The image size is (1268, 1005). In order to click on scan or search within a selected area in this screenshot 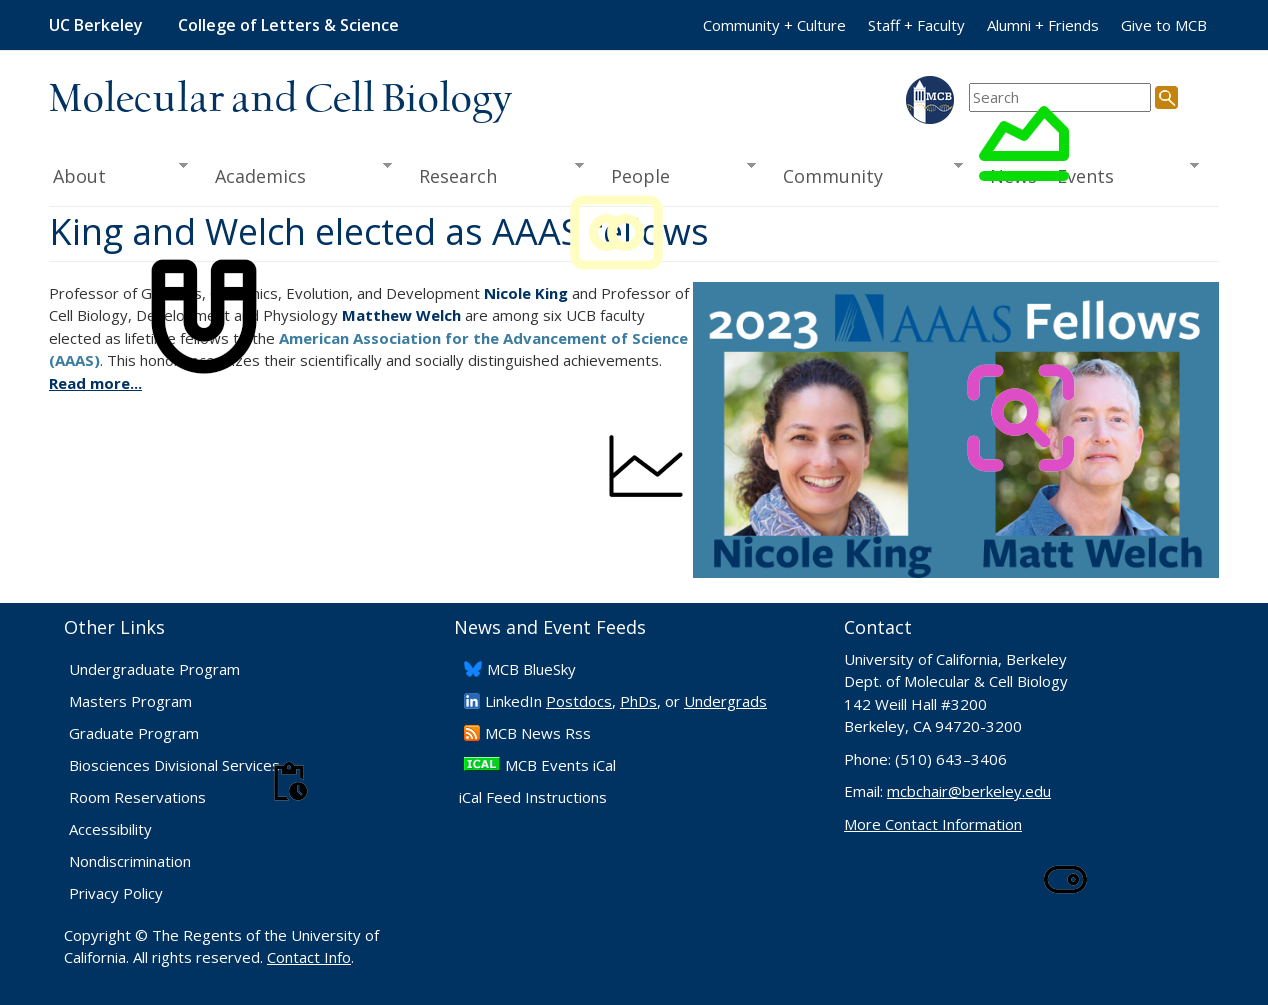, I will do `click(1021, 418)`.